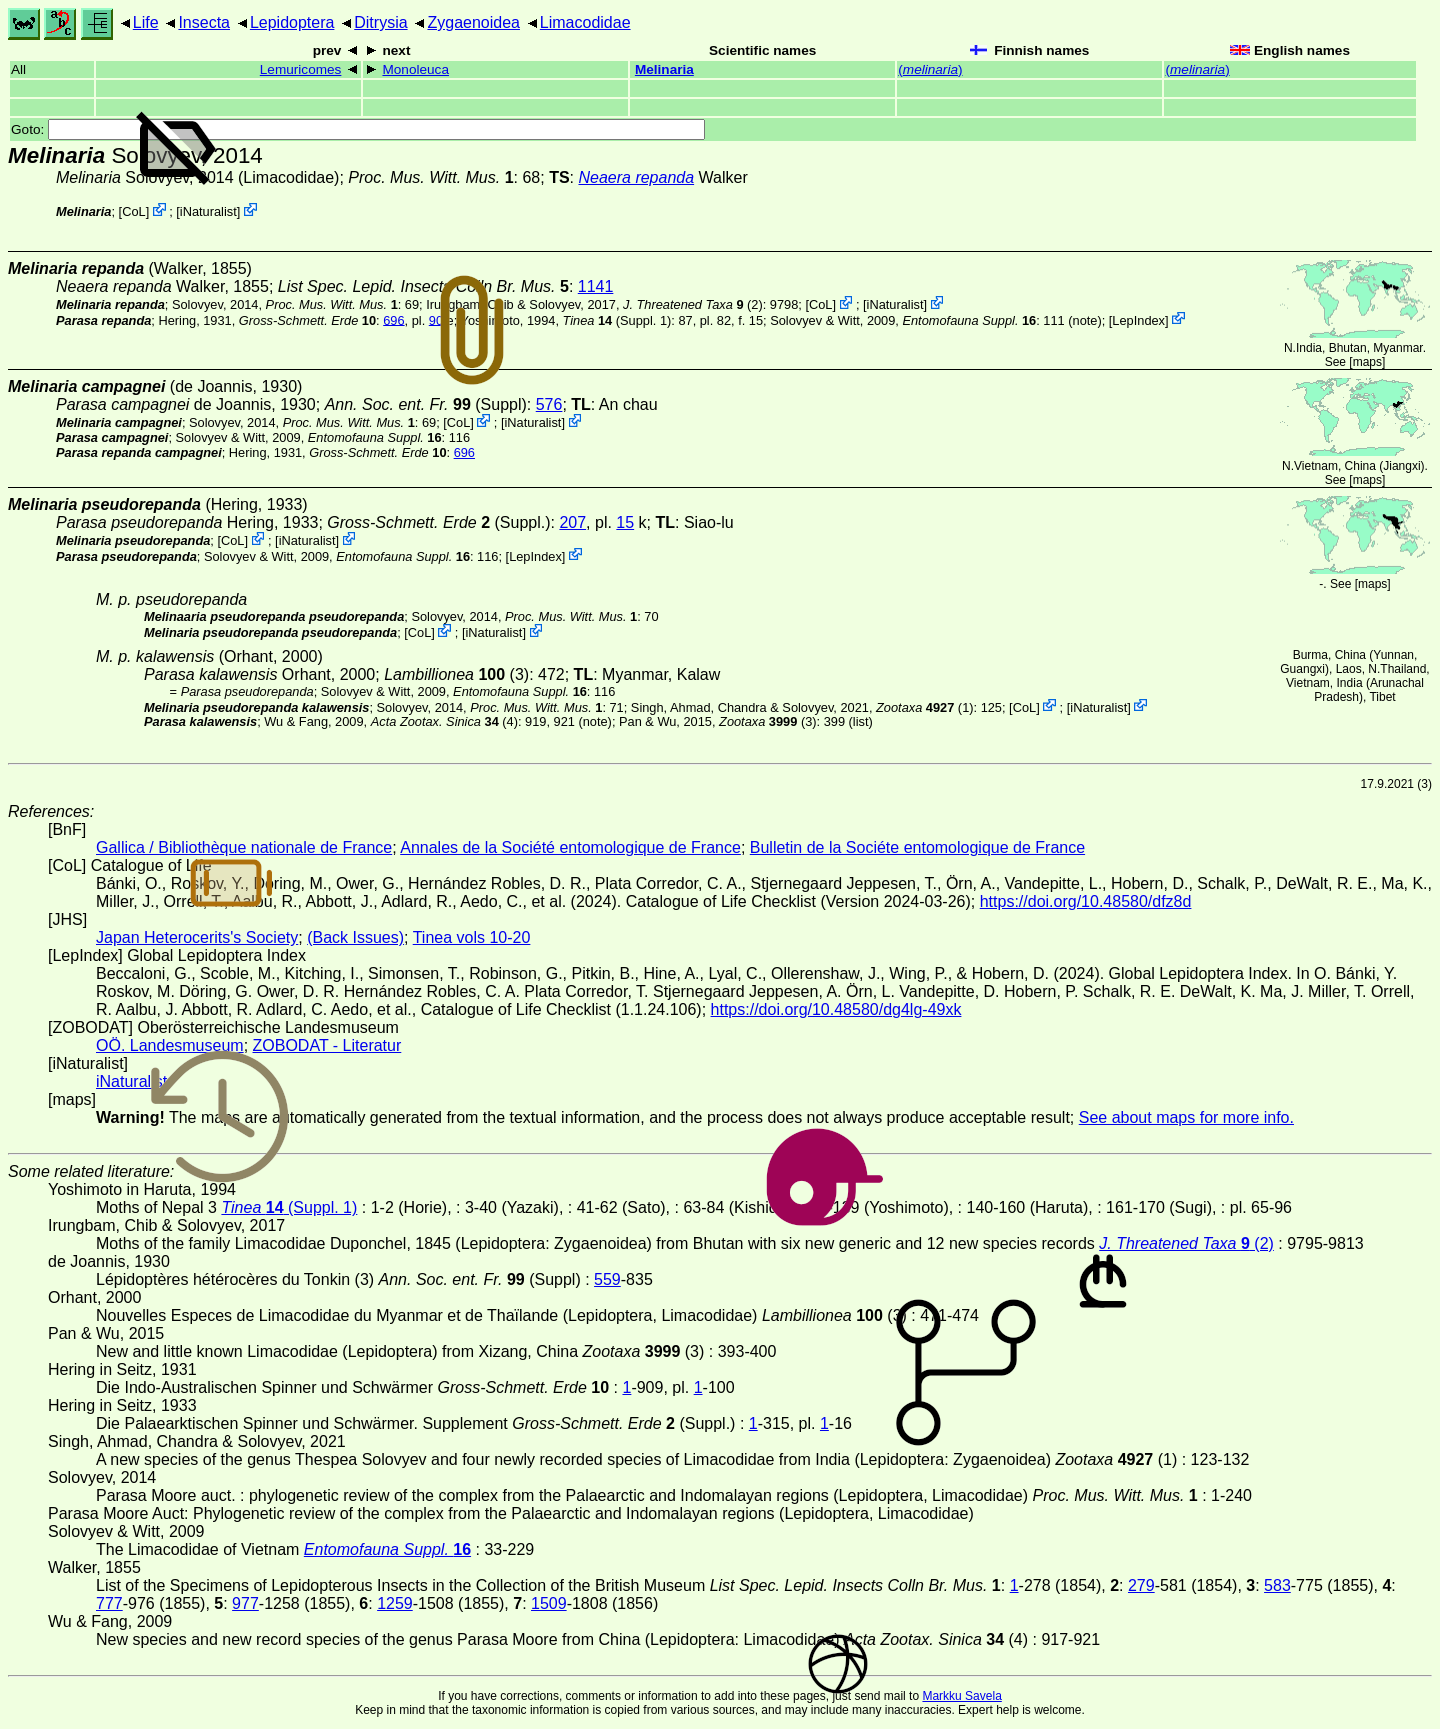 The image size is (1440, 1729). Describe the element at coordinates (1103, 1281) in the screenshot. I see `indicates Georgian lari currency` at that location.